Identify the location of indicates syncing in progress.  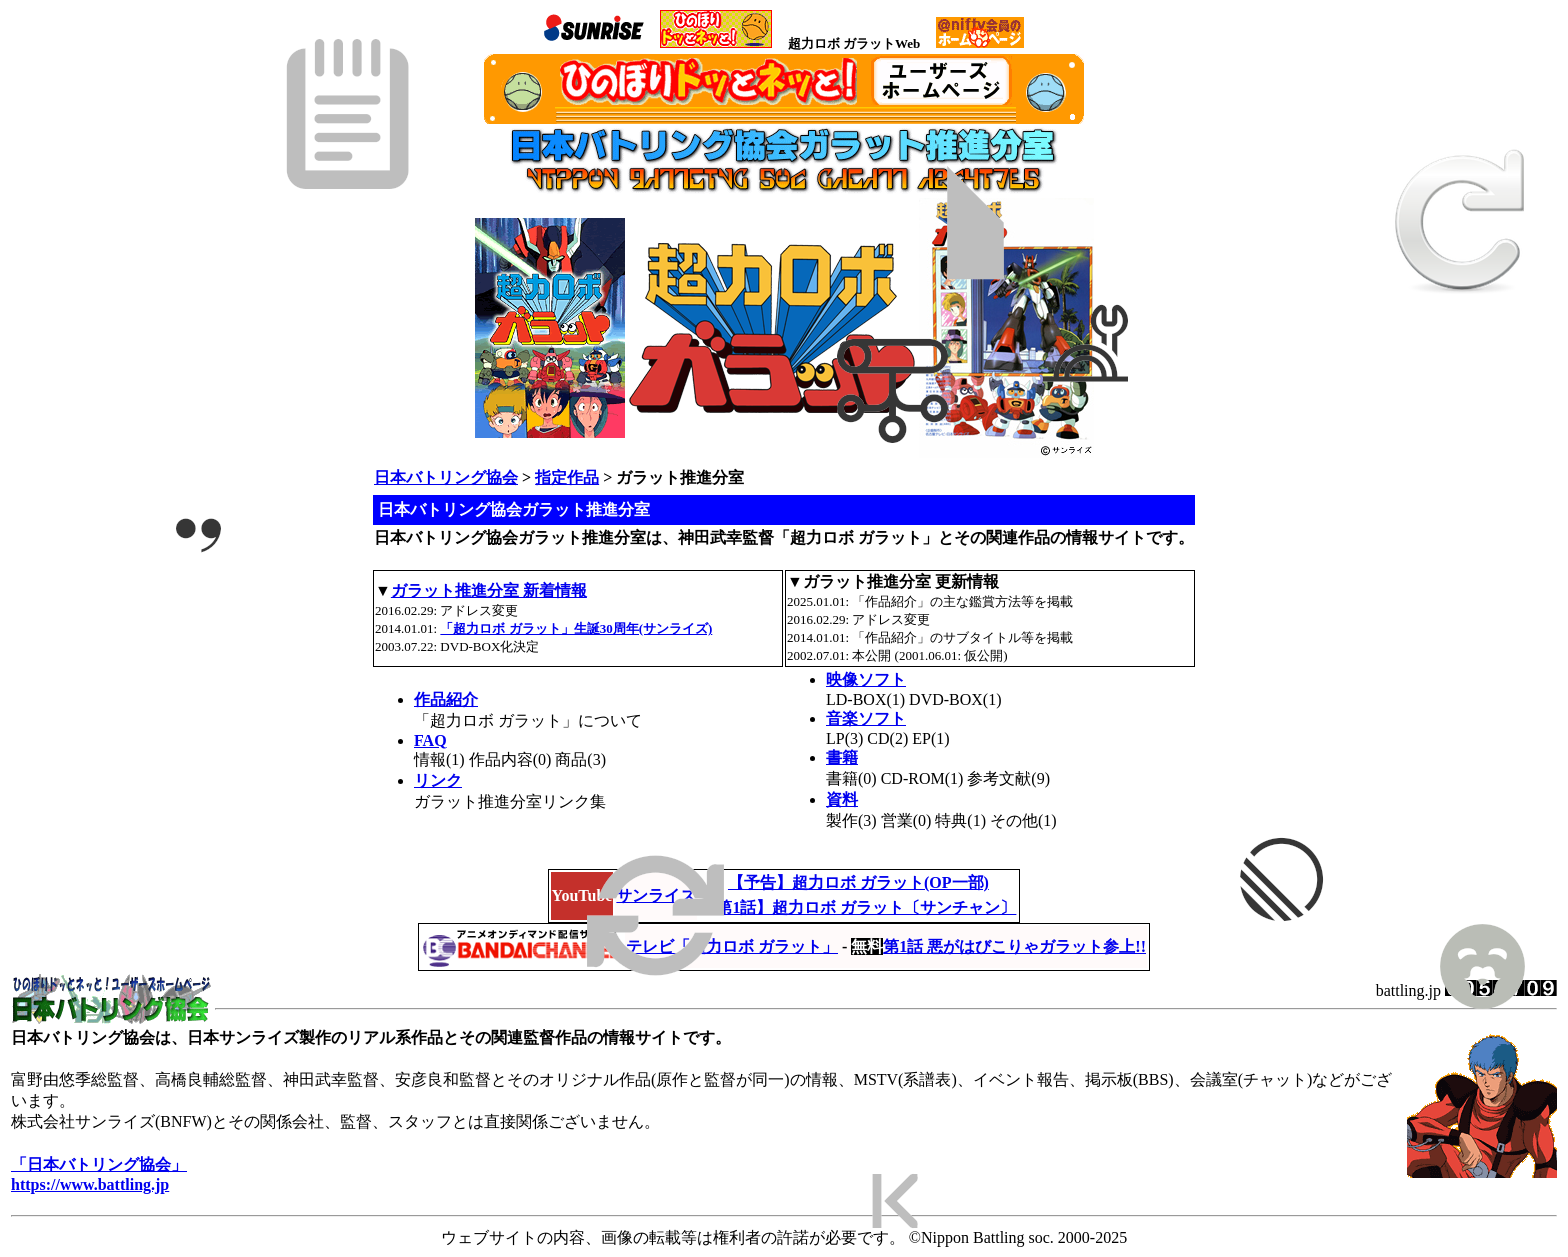
(655, 915).